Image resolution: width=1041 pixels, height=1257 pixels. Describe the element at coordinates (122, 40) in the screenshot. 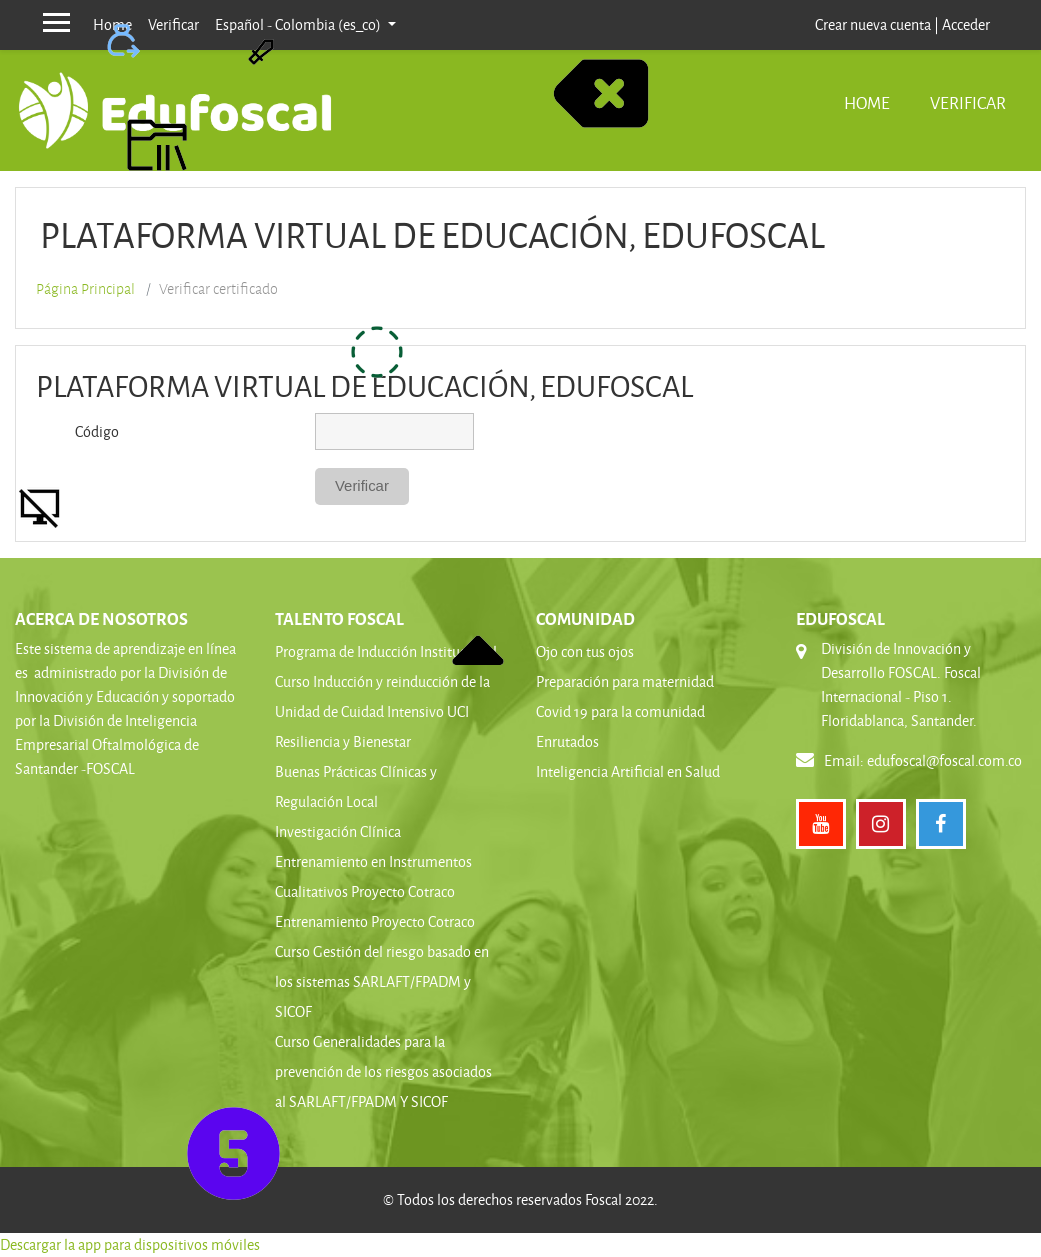

I see `transfer funds to another account` at that location.